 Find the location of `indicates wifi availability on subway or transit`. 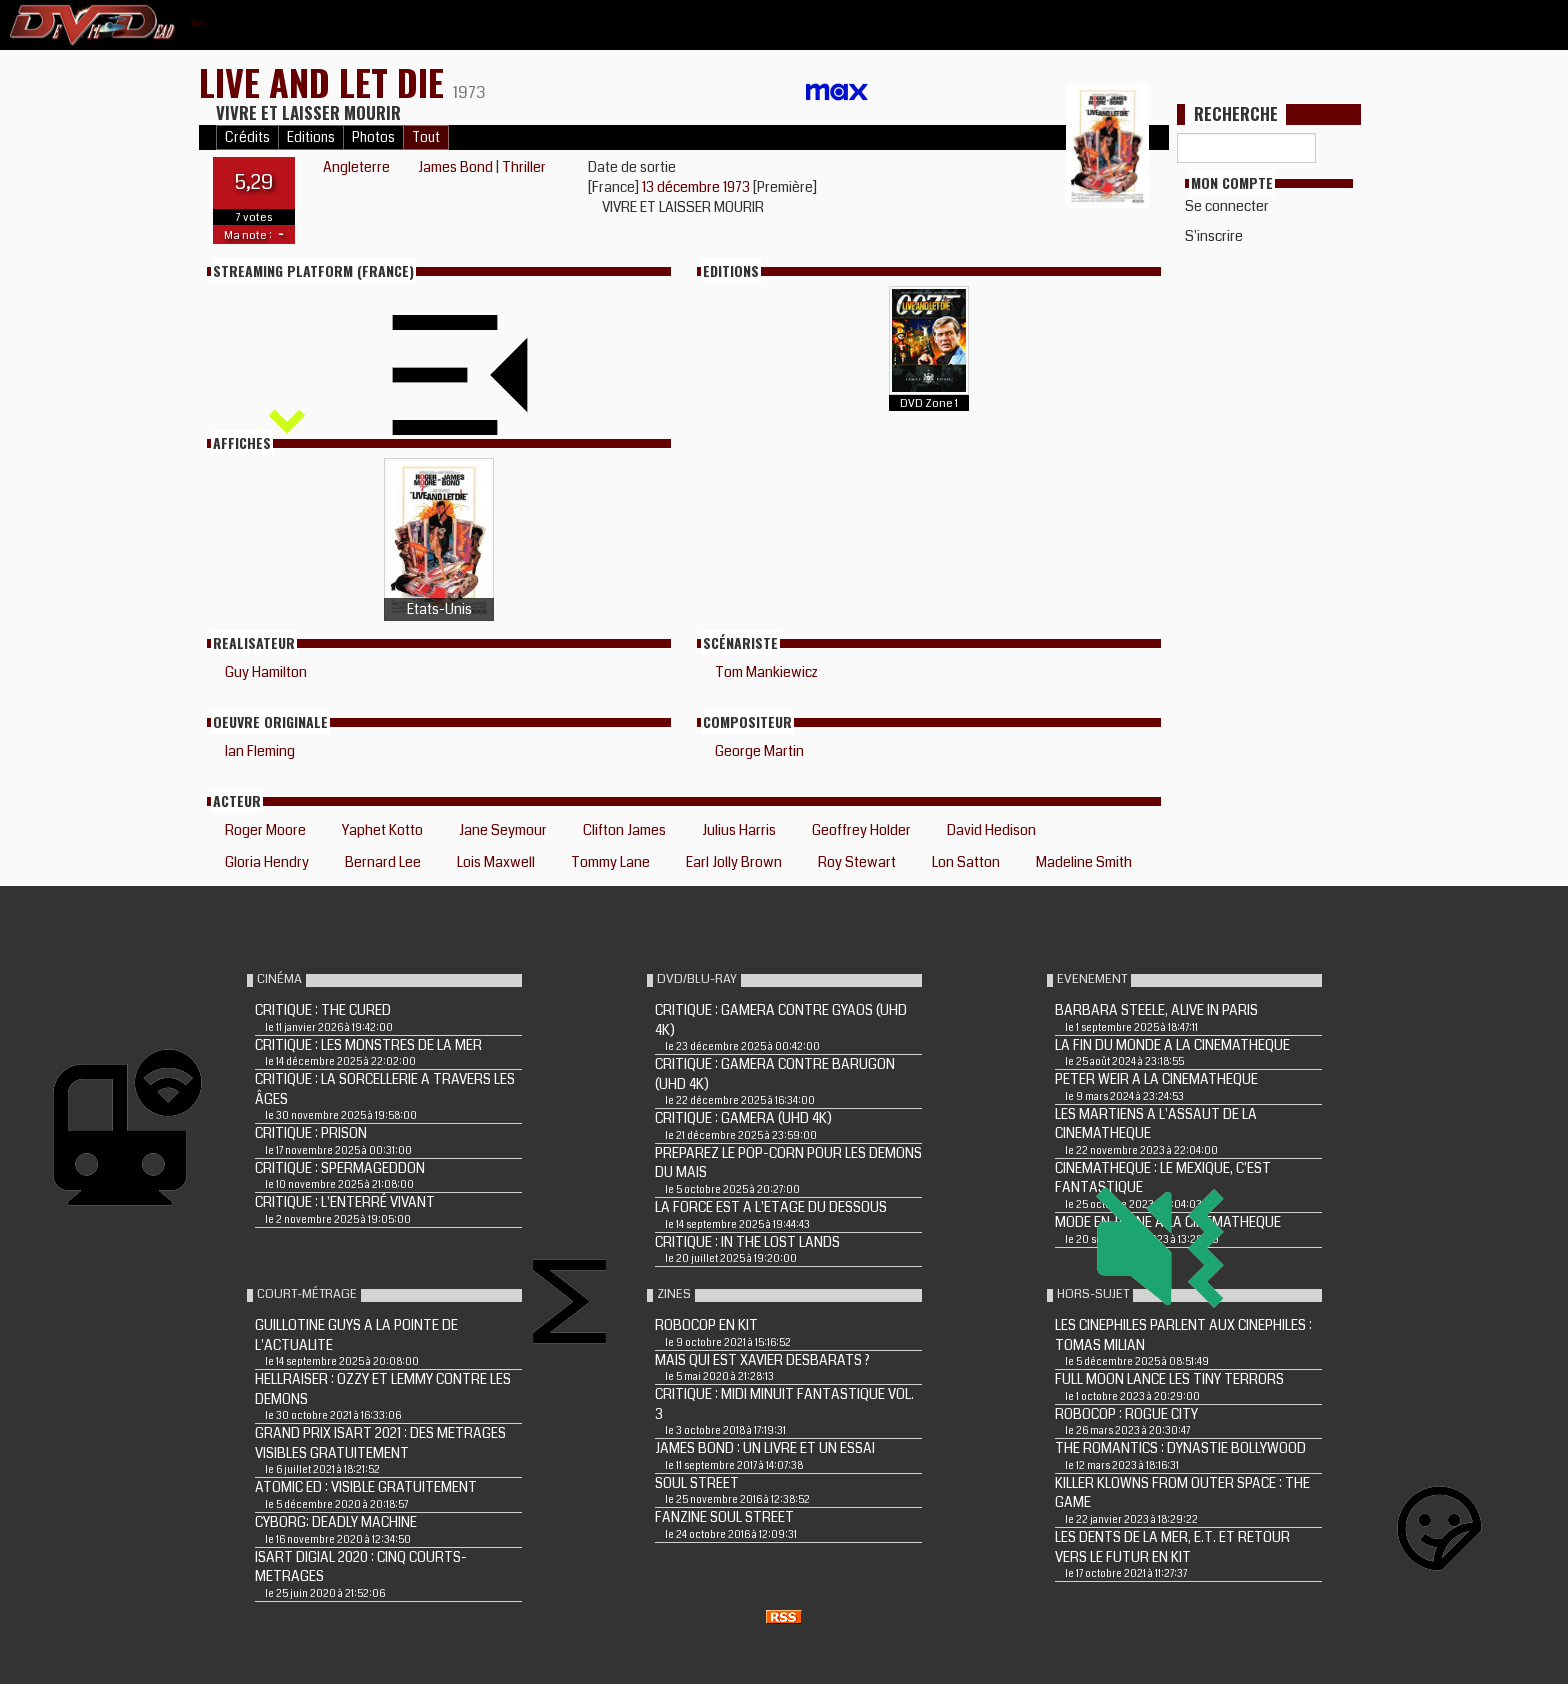

indicates wifi availability on subway or transit is located at coordinates (120, 1131).